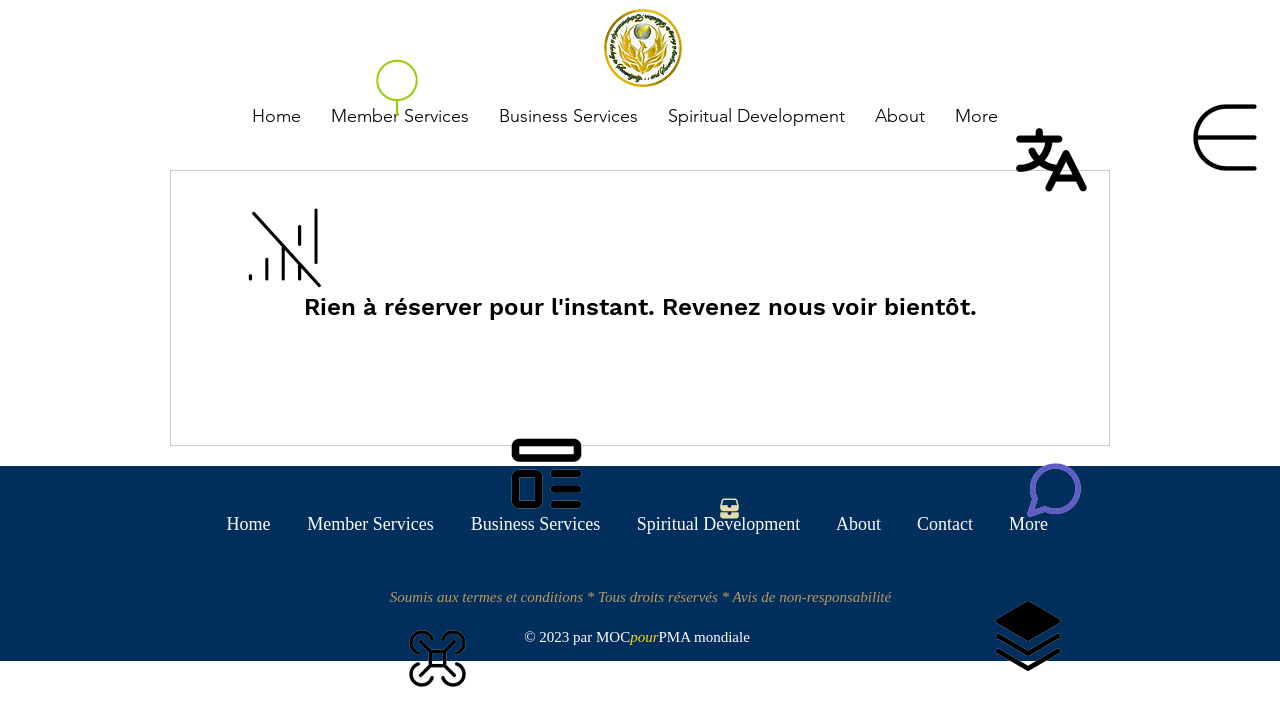  I want to click on access drone controls, so click(437, 658).